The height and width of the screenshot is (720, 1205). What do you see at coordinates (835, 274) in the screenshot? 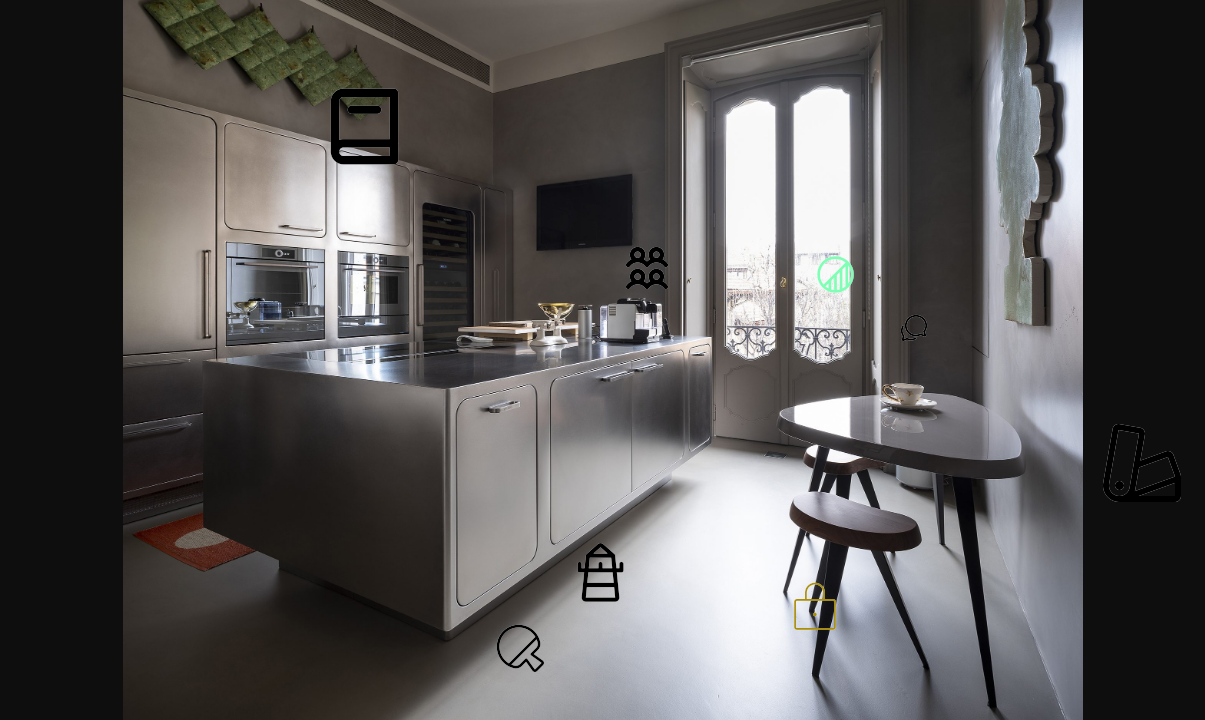
I see `adjust display contrast settings` at bounding box center [835, 274].